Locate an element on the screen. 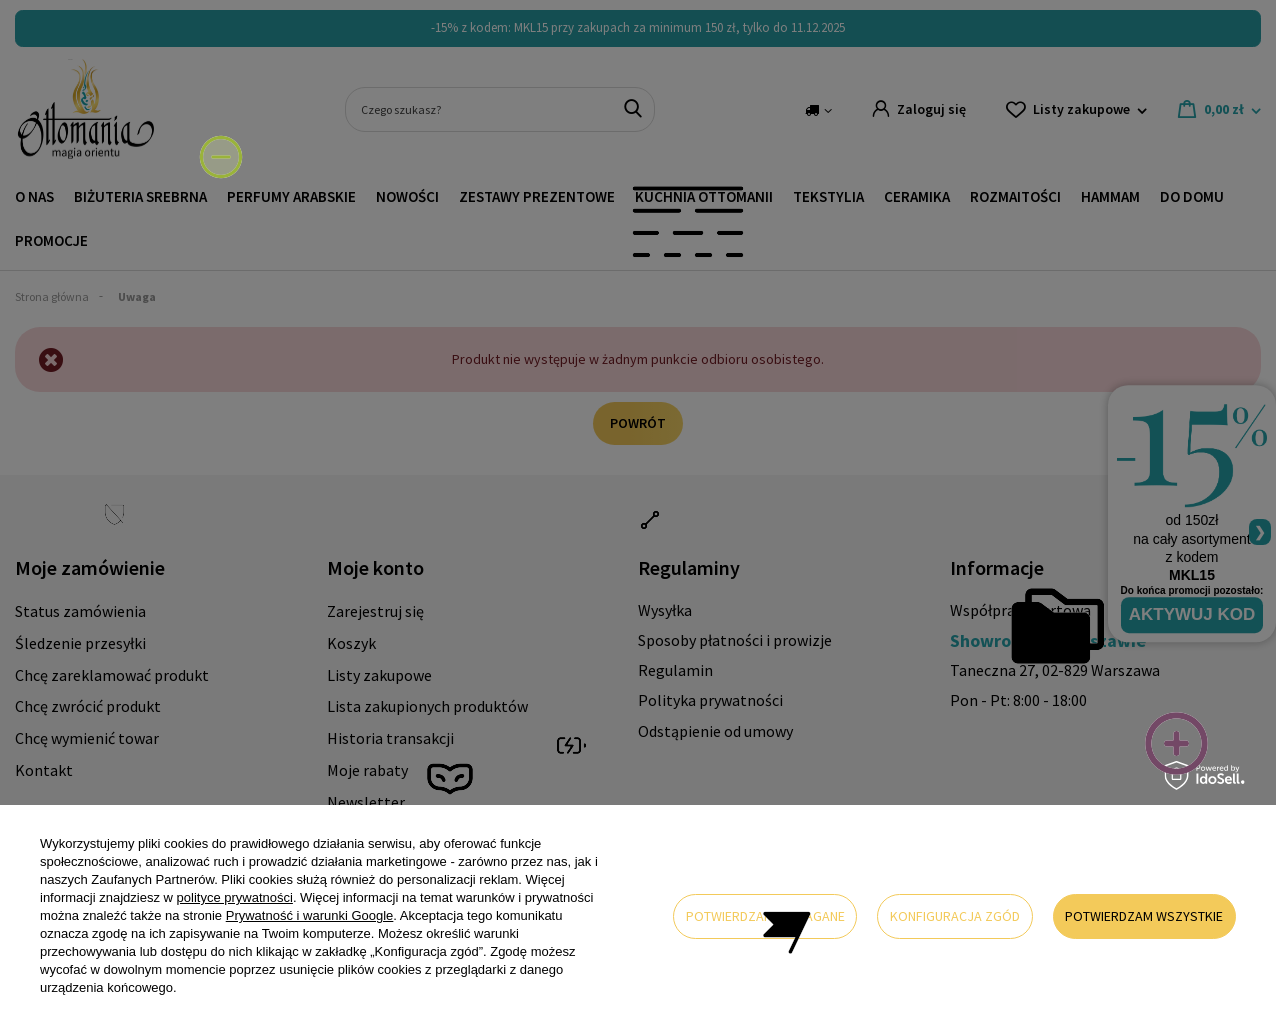 This screenshot has width=1276, height=1027. apply a gradient fill to selected object is located at coordinates (688, 224).